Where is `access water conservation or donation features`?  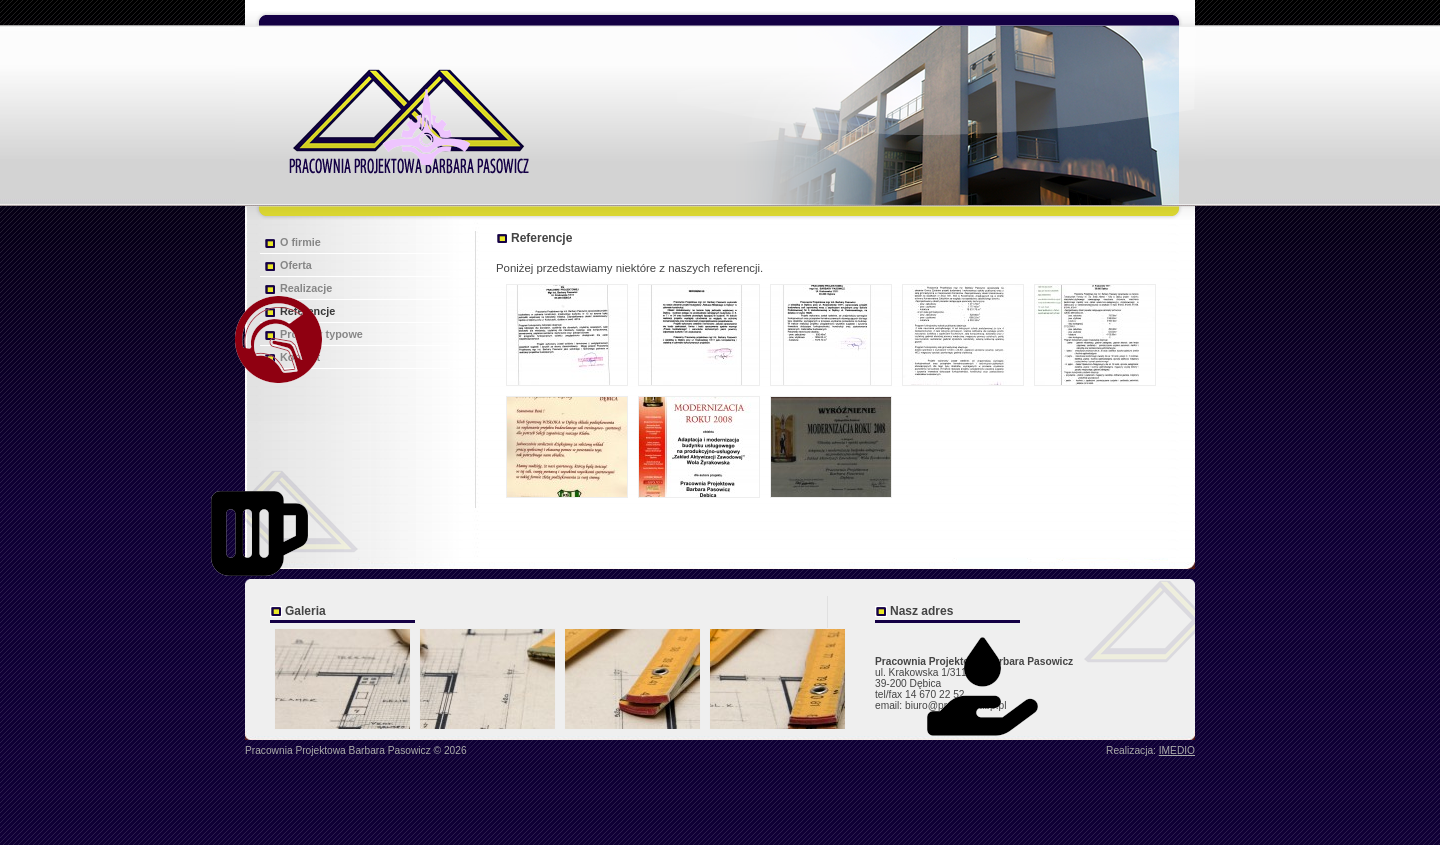 access water conservation or donation features is located at coordinates (982, 686).